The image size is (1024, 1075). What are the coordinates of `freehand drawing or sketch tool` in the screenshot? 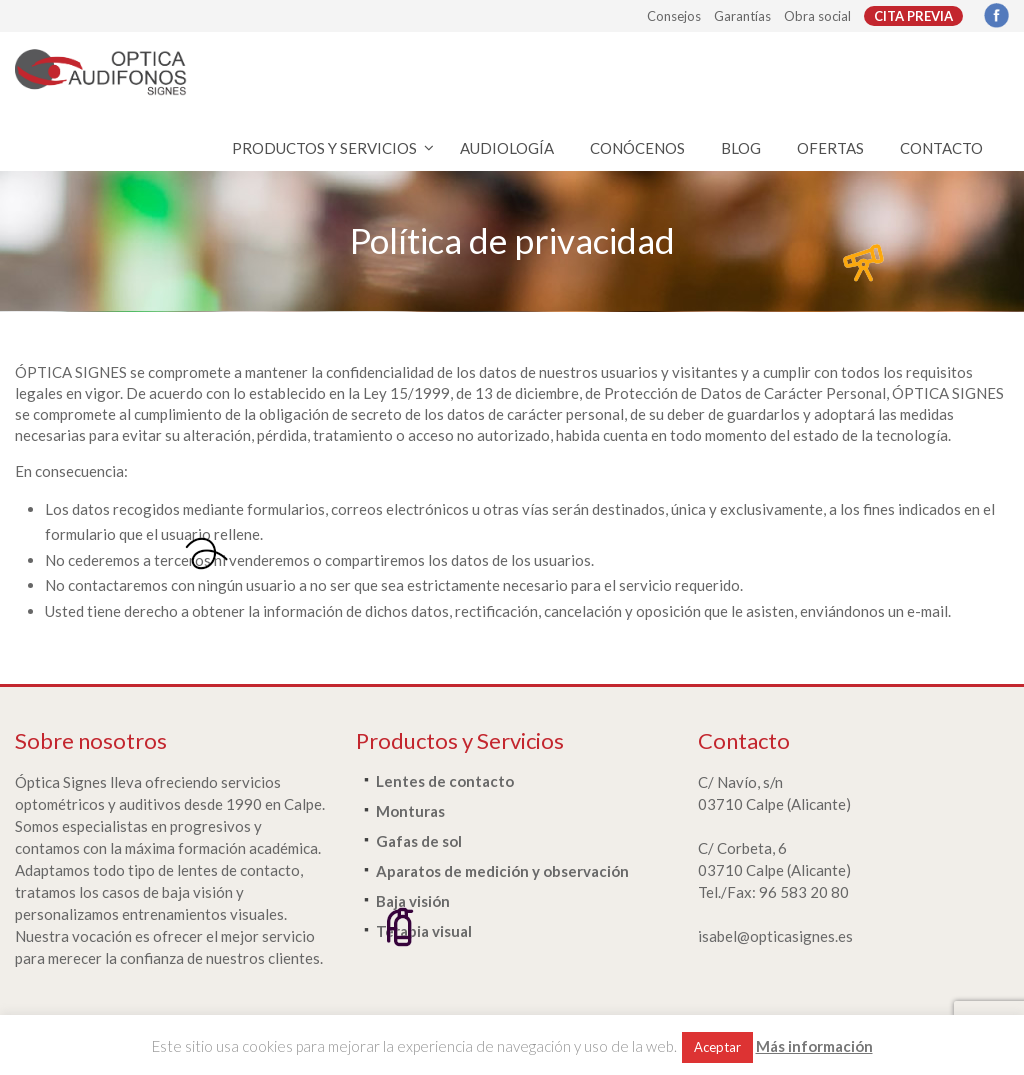 It's located at (204, 553).